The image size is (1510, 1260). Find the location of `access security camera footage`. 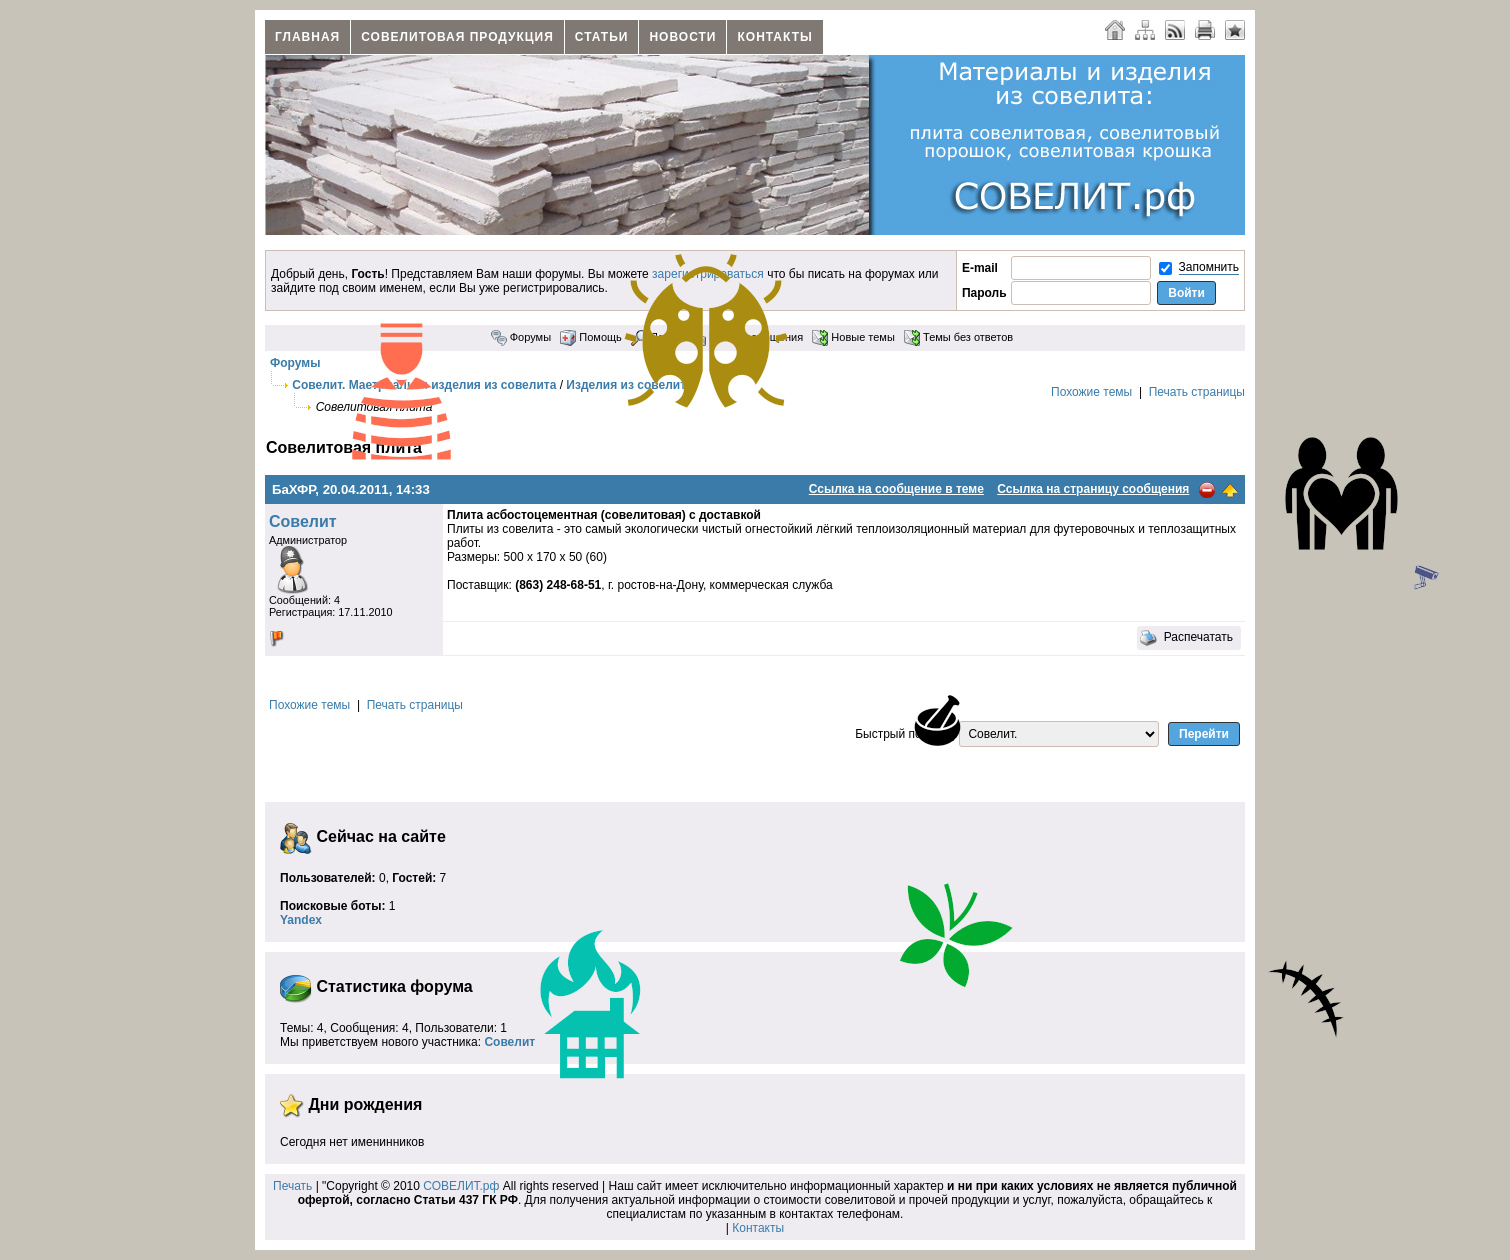

access security camera footage is located at coordinates (1426, 577).